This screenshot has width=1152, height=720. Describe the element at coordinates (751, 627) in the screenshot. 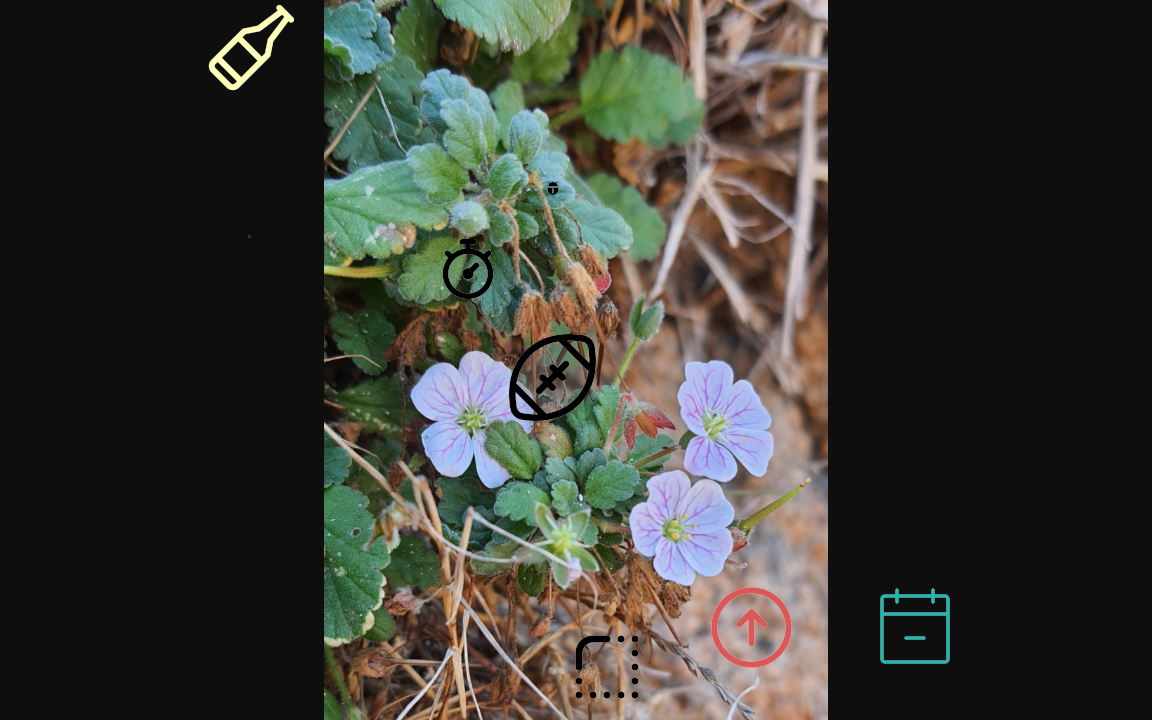

I see `scroll to top of page` at that location.